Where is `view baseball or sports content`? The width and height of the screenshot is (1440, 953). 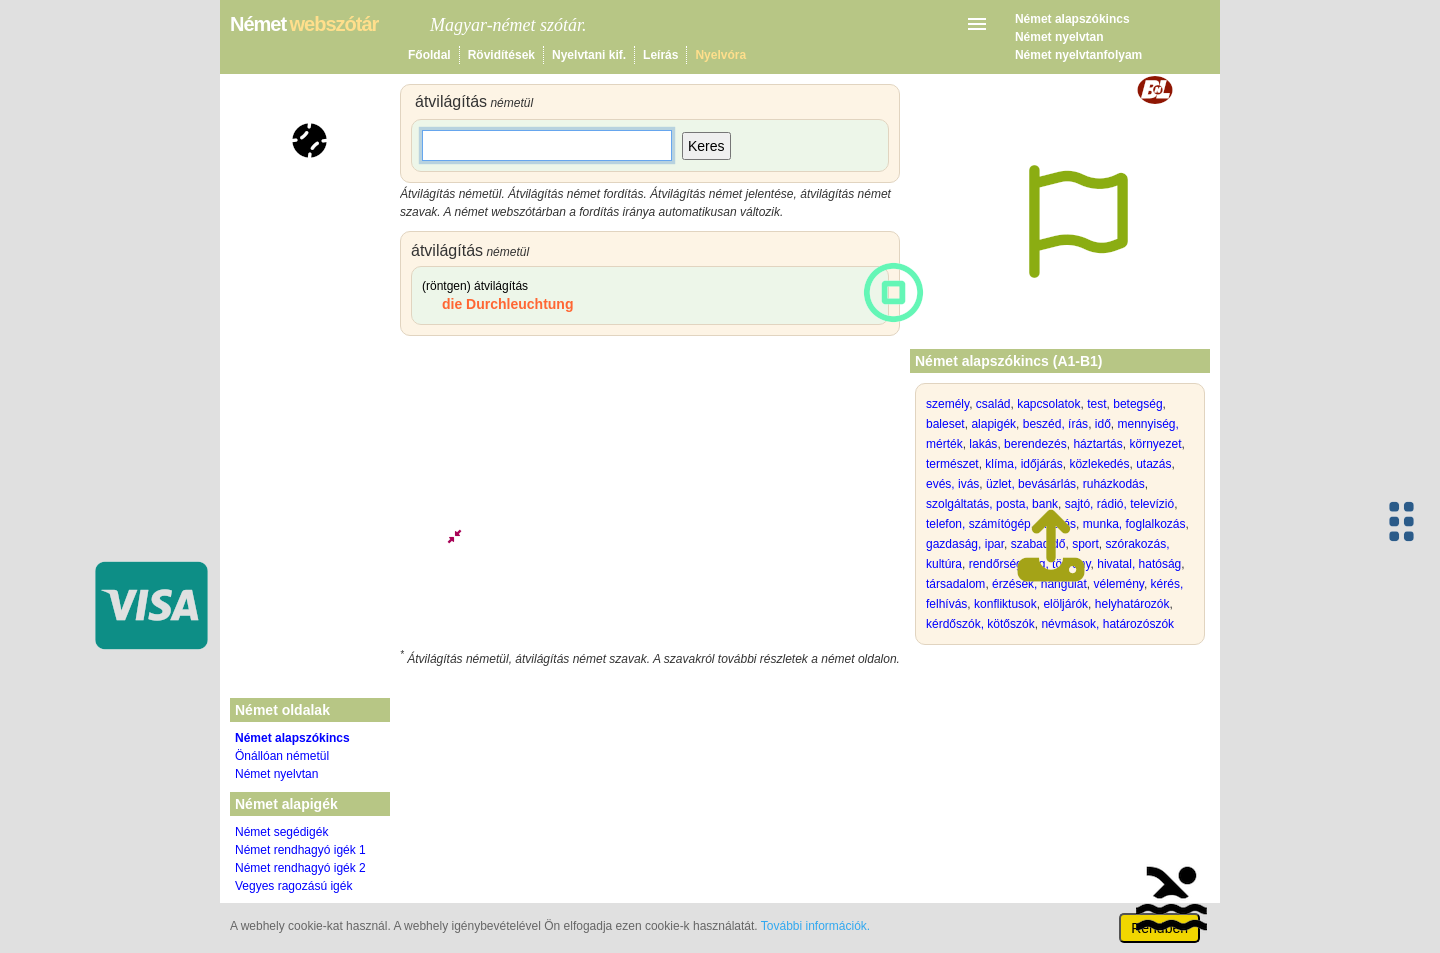 view baseball or sports content is located at coordinates (309, 140).